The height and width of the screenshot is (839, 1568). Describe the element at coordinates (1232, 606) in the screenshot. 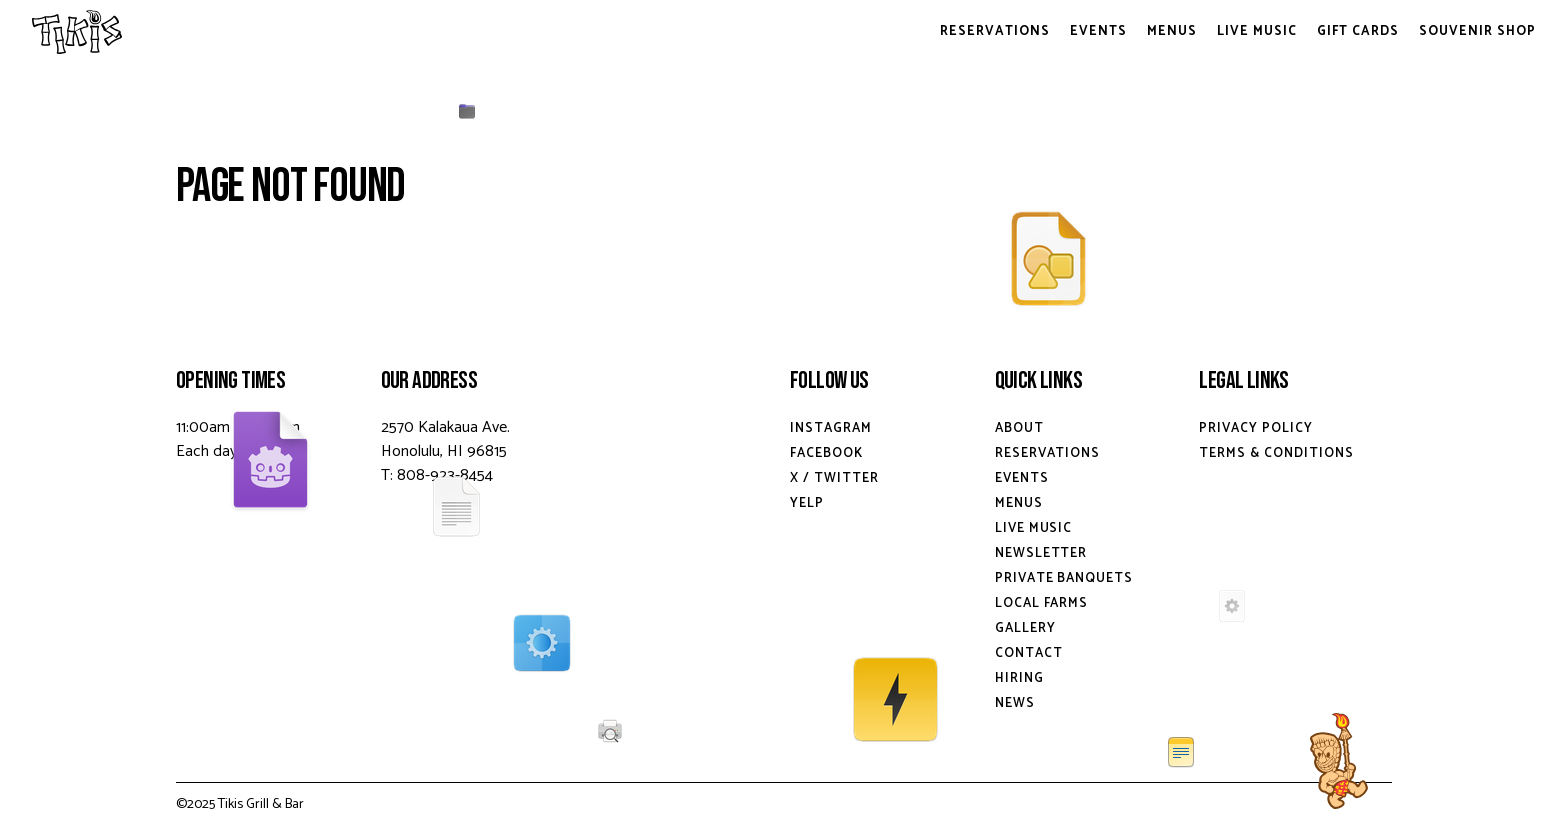

I see `a desktop application shortcut file` at that location.